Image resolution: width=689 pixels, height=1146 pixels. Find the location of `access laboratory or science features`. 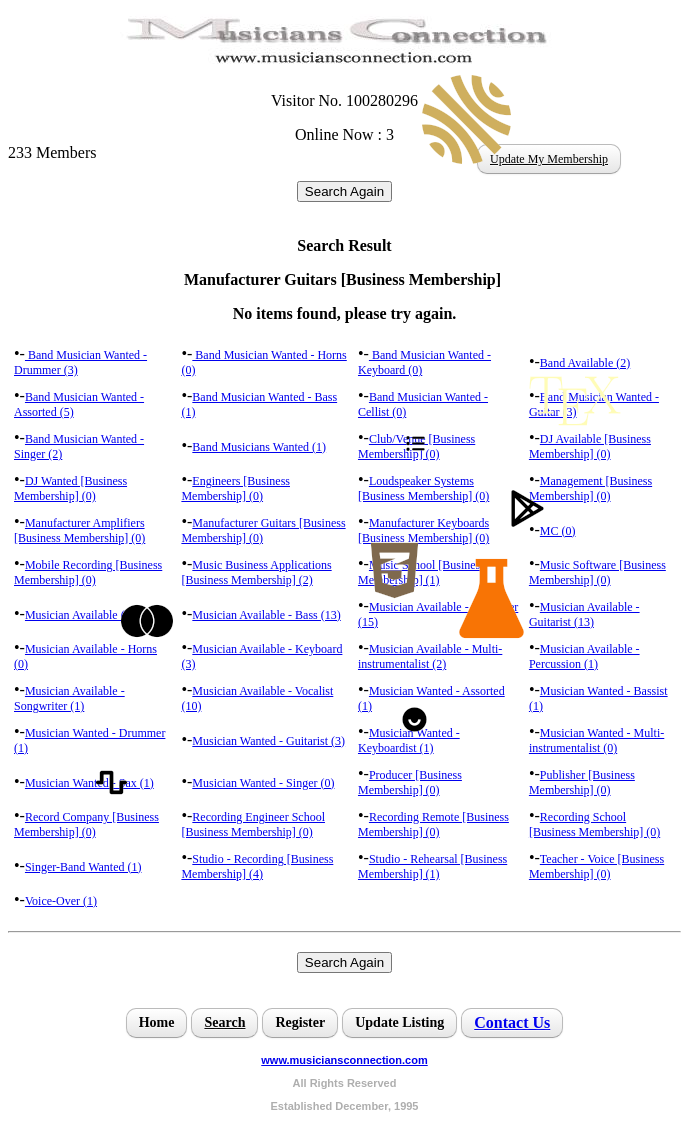

access laboratory or science features is located at coordinates (491, 598).